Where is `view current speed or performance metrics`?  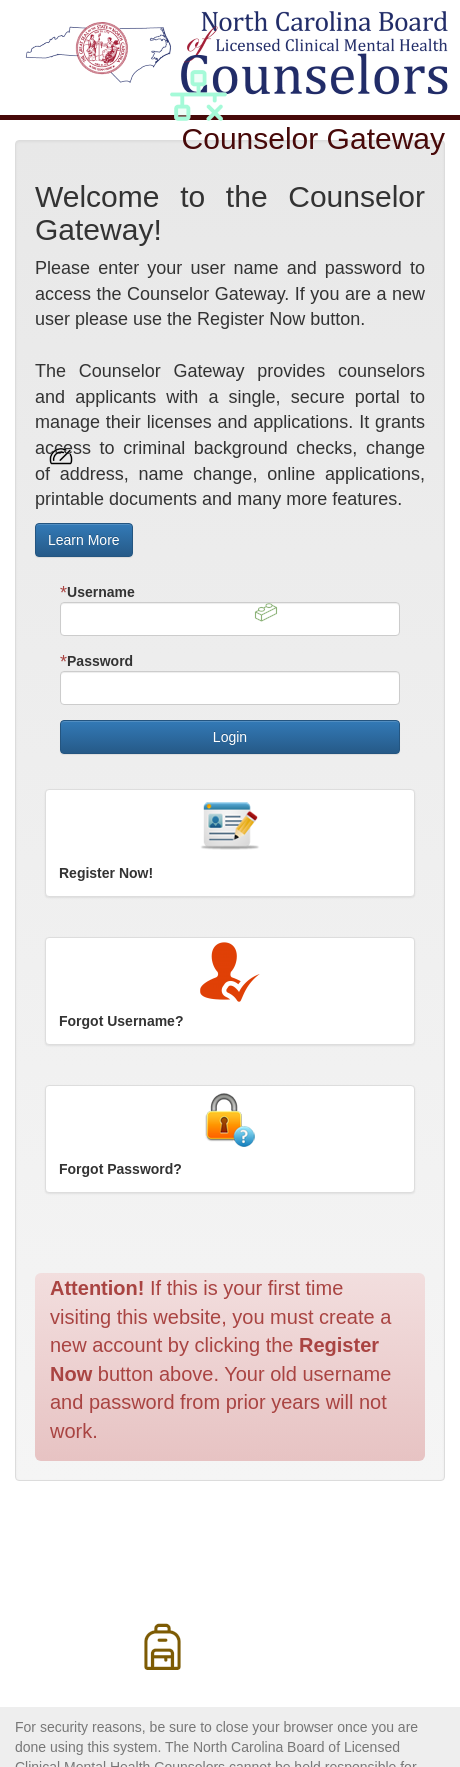 view current speed or performance metrics is located at coordinates (61, 457).